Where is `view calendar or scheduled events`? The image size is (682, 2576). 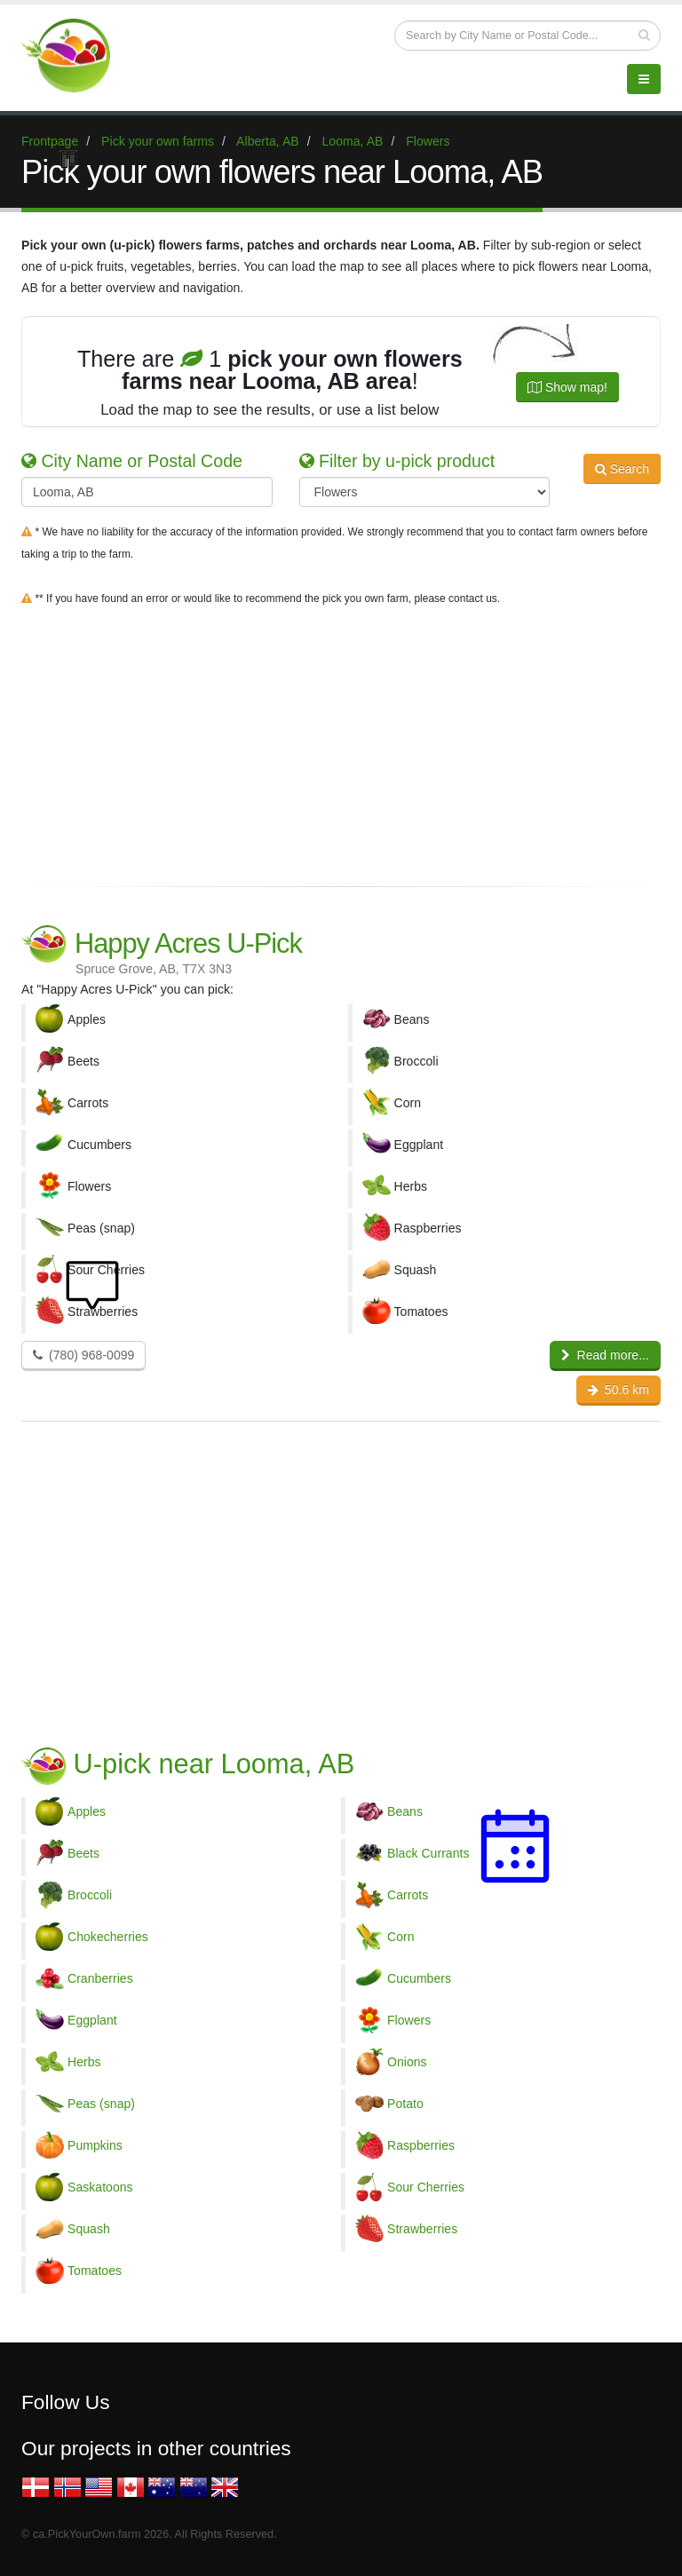 view calendar or scheduled events is located at coordinates (515, 1849).